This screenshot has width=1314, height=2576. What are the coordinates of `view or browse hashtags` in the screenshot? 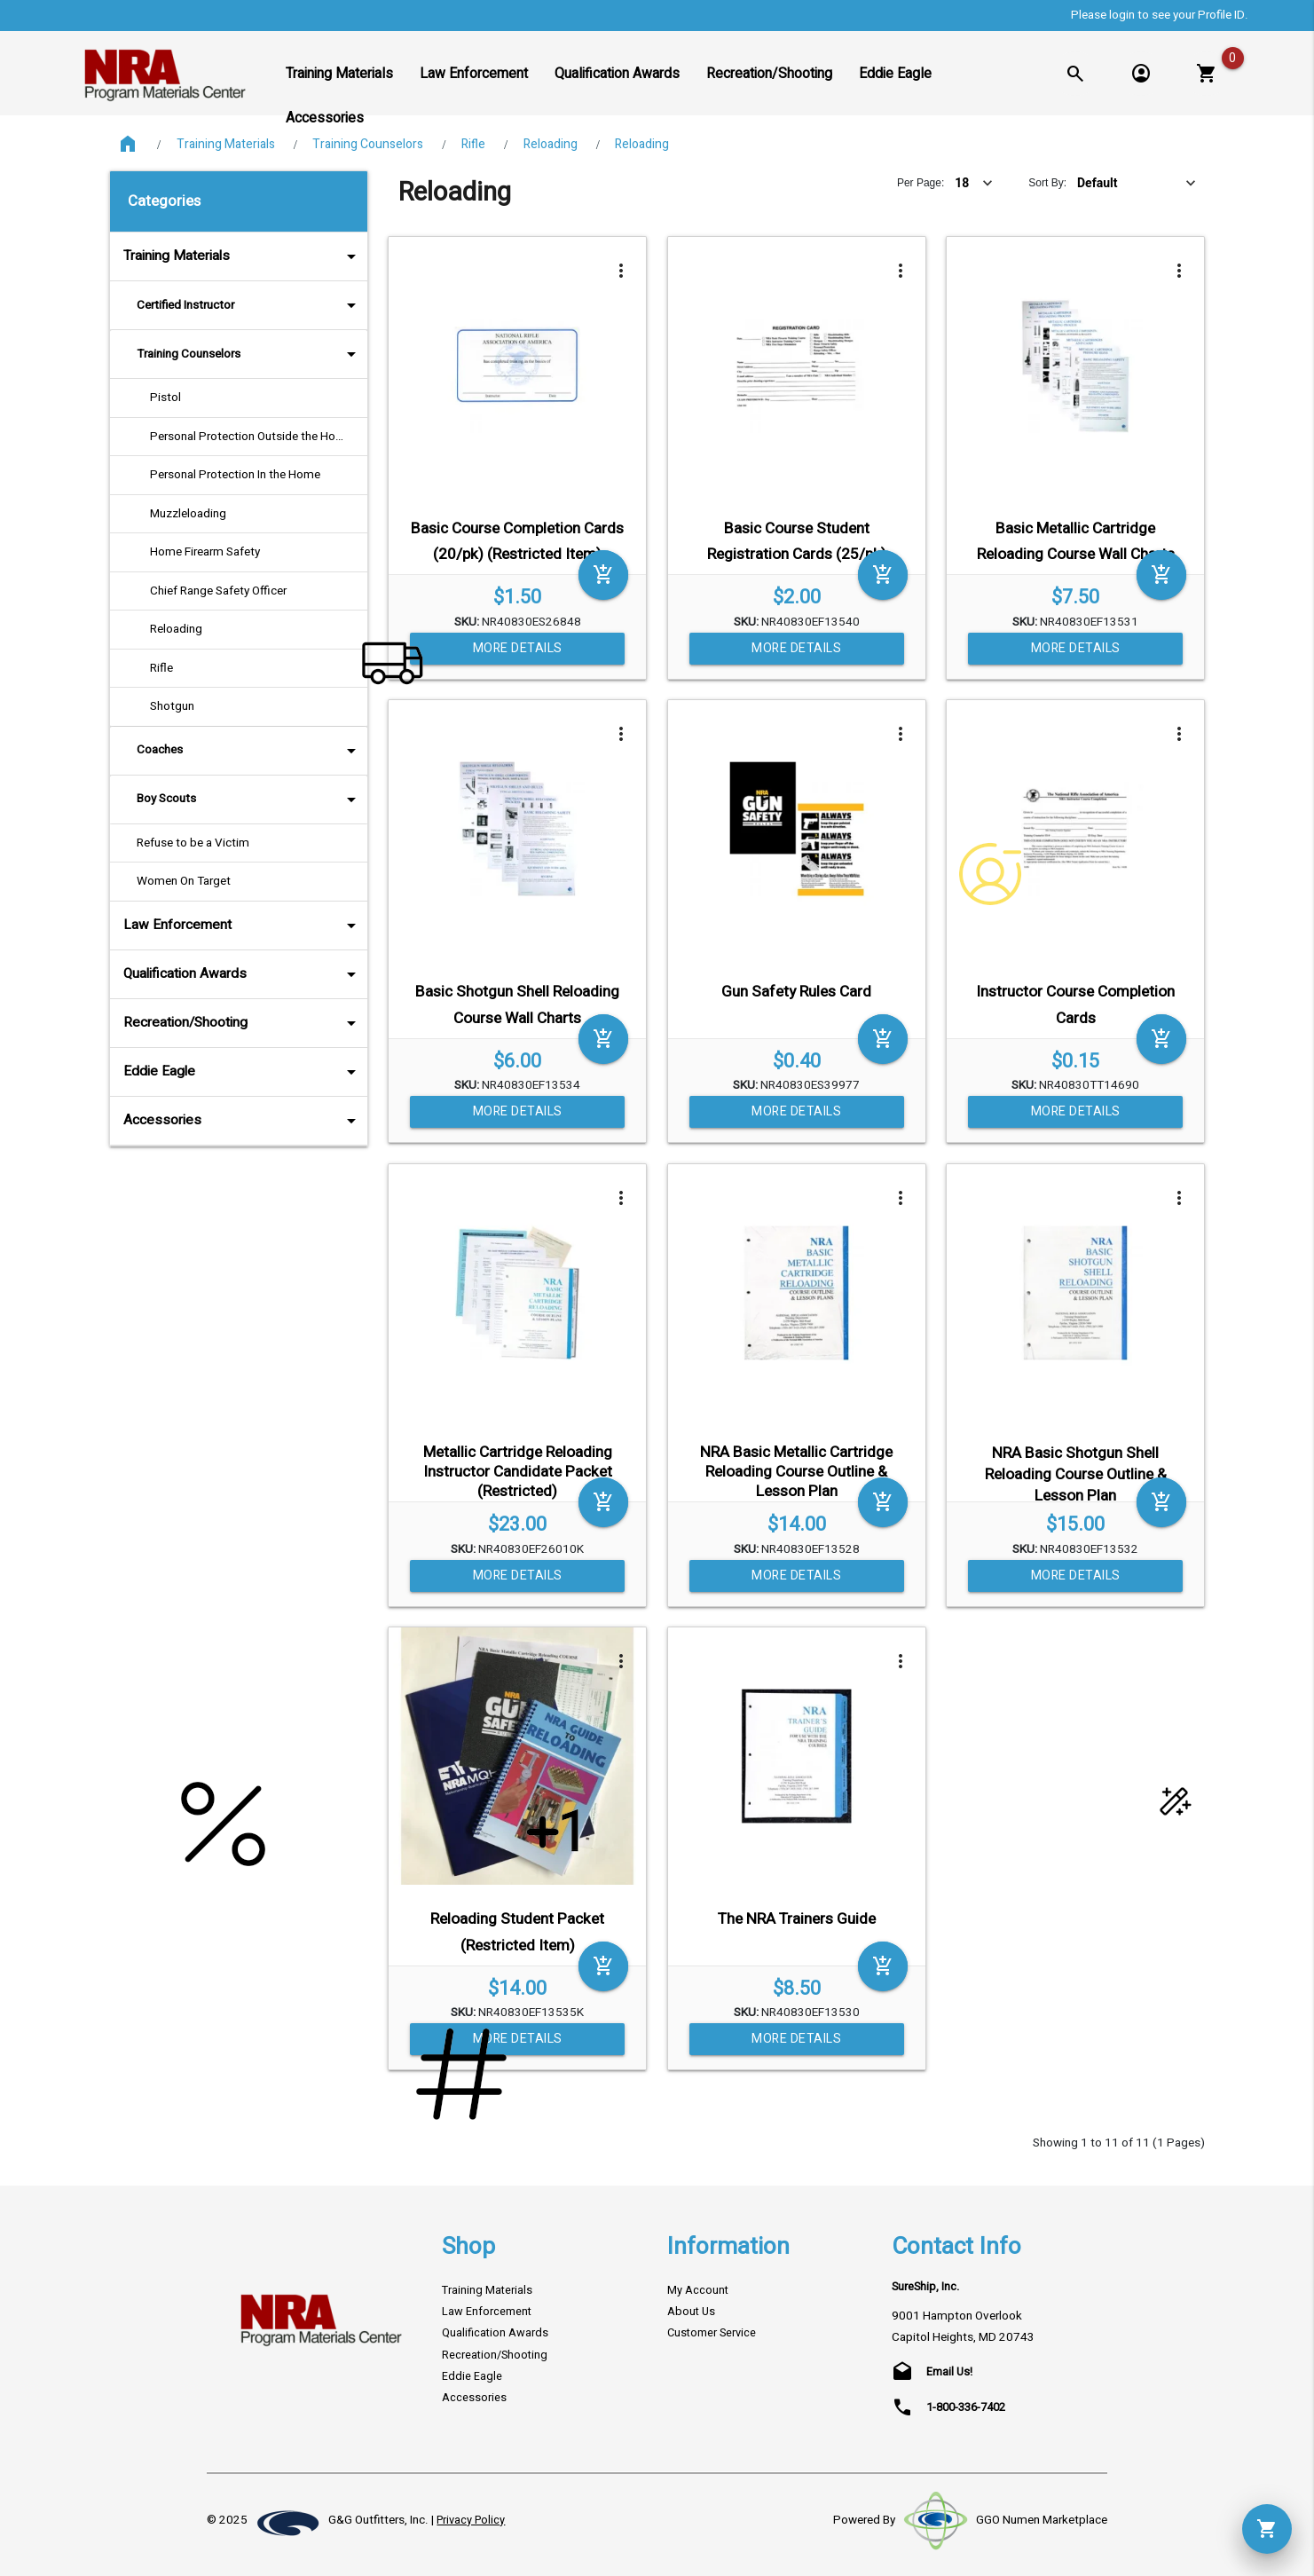 It's located at (461, 2075).